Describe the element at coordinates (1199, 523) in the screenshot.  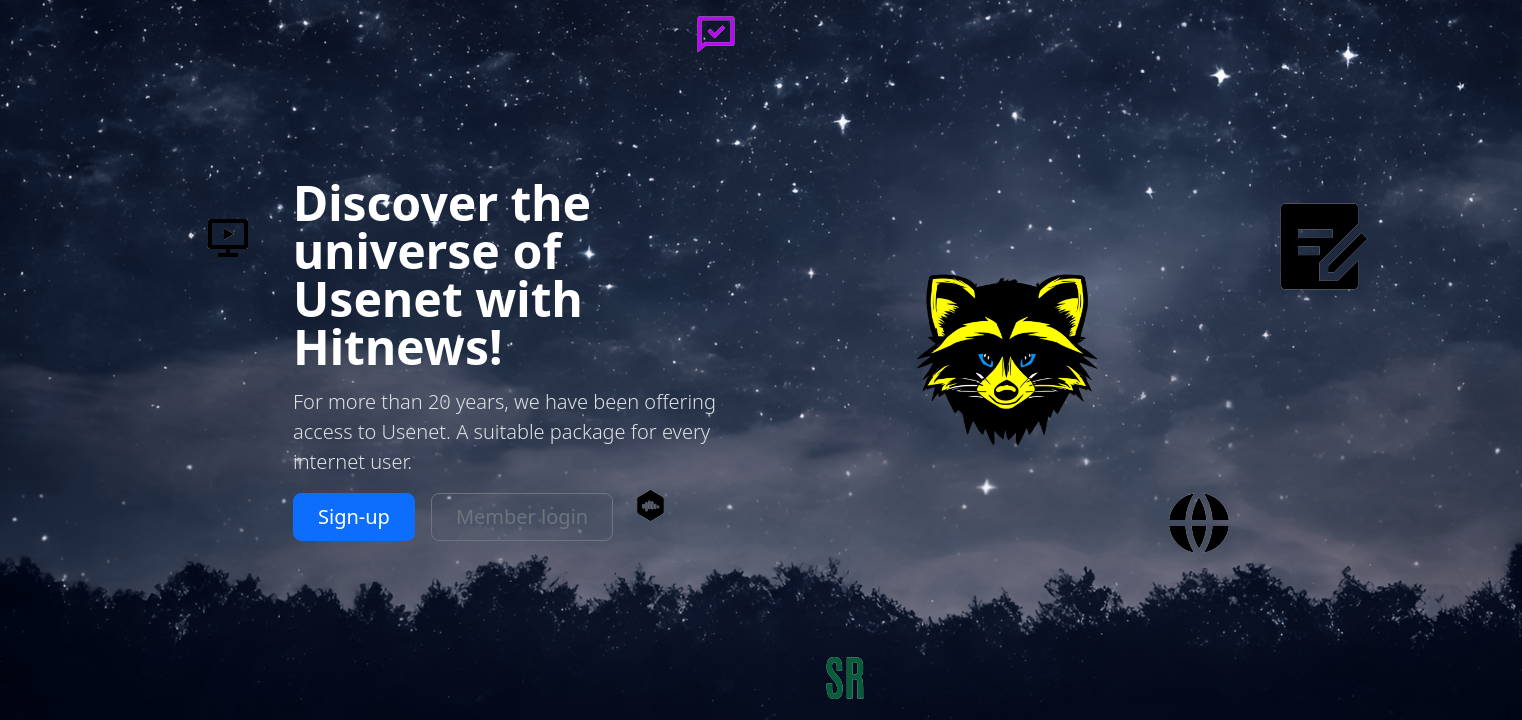
I see `access global or international settings` at that location.